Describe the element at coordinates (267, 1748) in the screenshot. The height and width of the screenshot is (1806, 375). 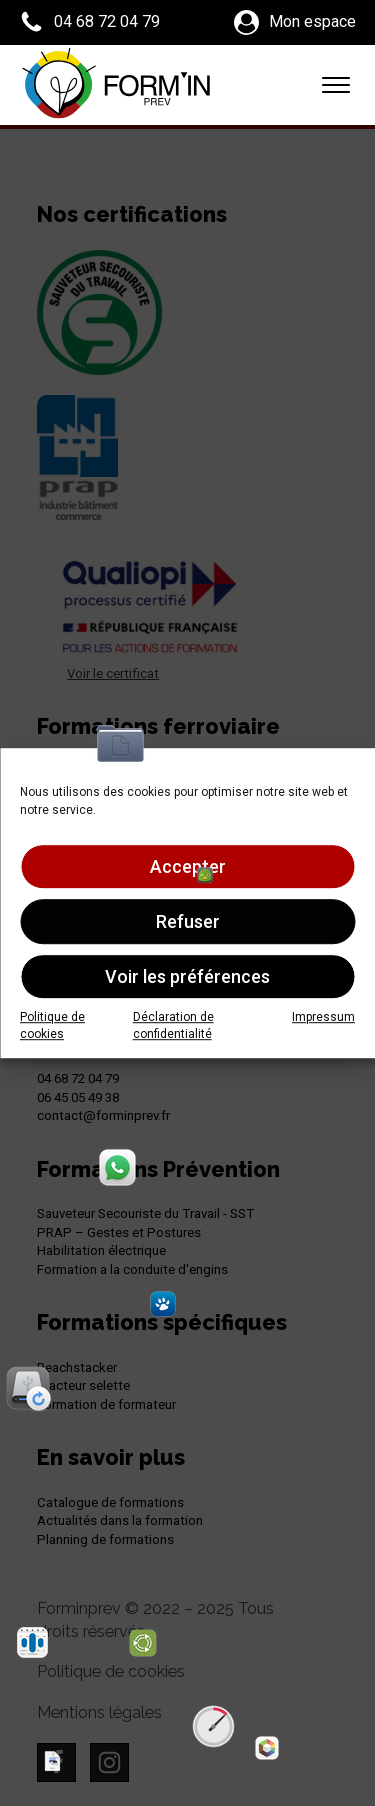
I see `launch prism launcher application` at that location.